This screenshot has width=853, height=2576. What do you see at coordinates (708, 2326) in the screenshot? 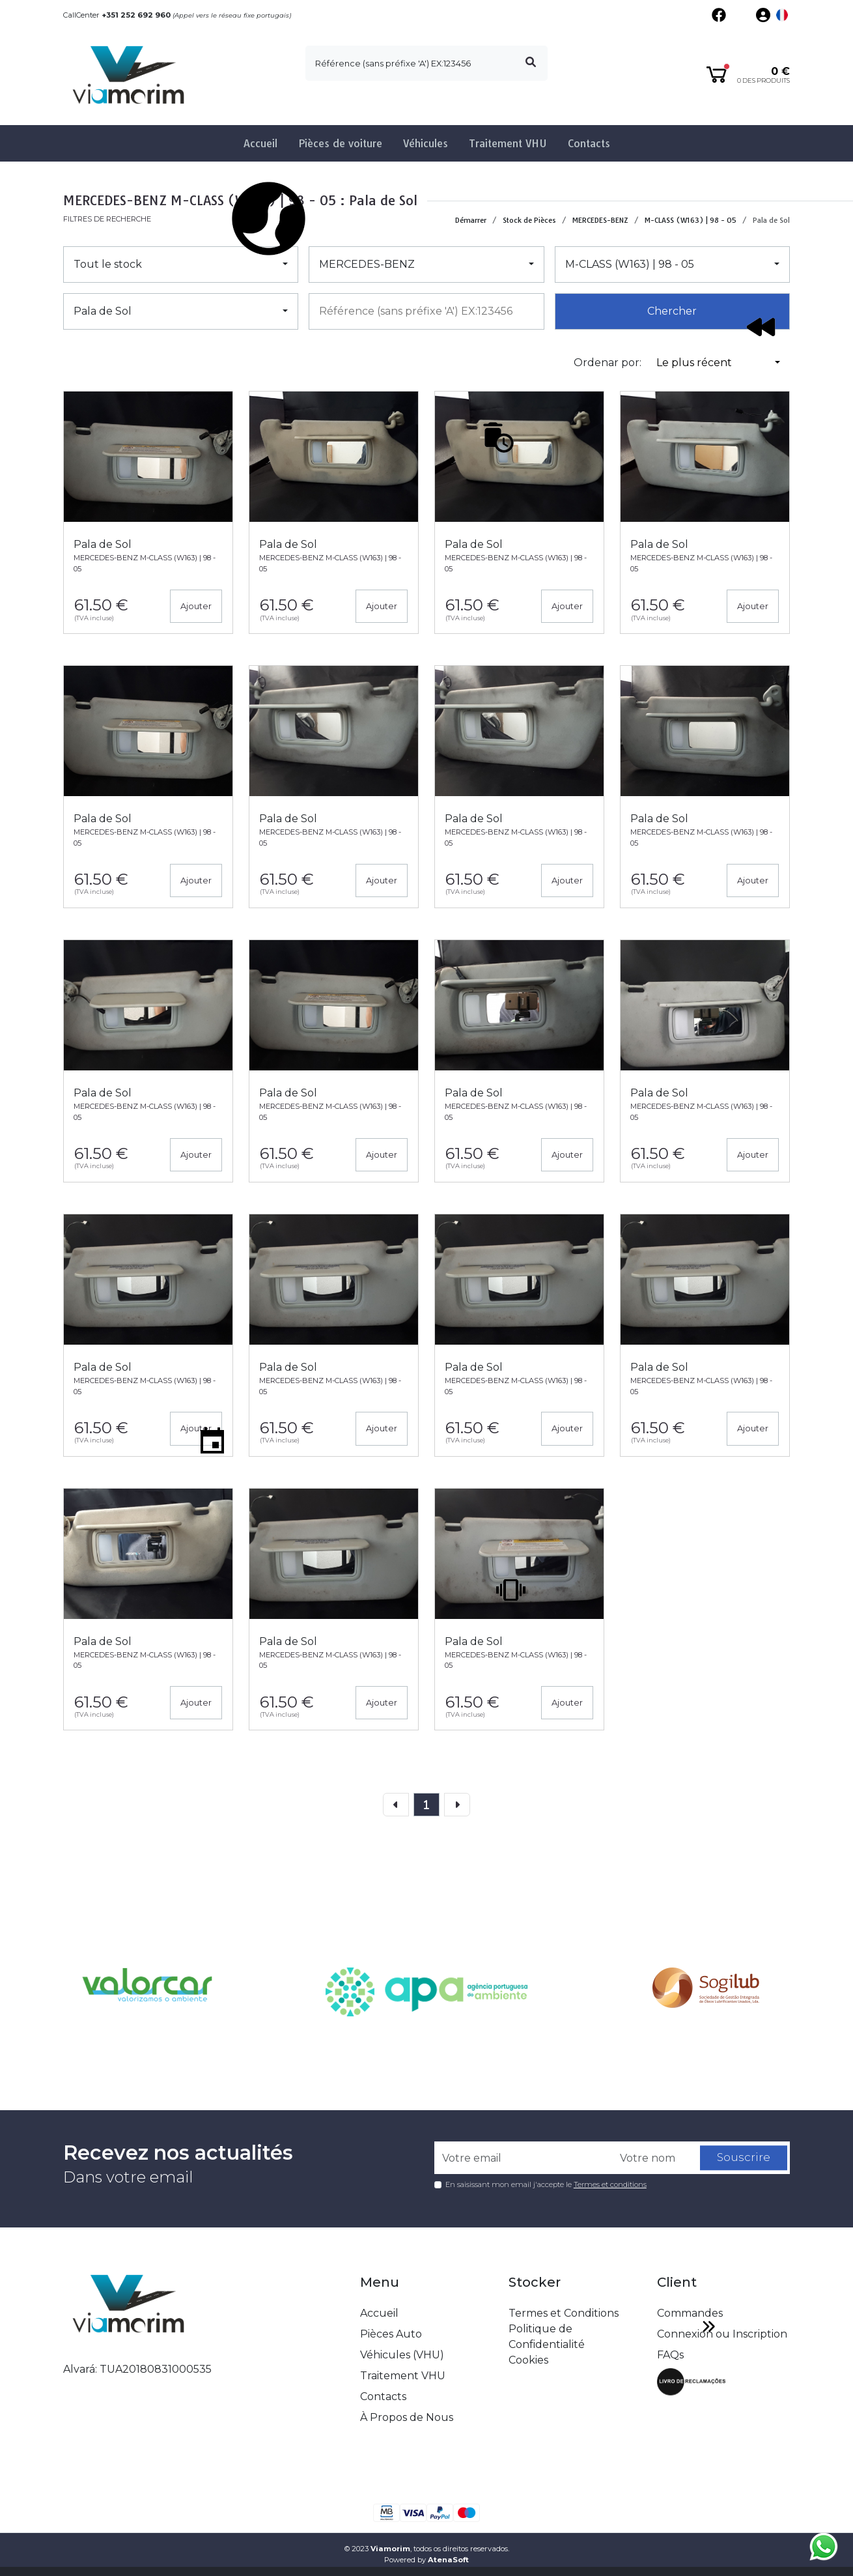
I see `skip forward or advance to next item` at bounding box center [708, 2326].